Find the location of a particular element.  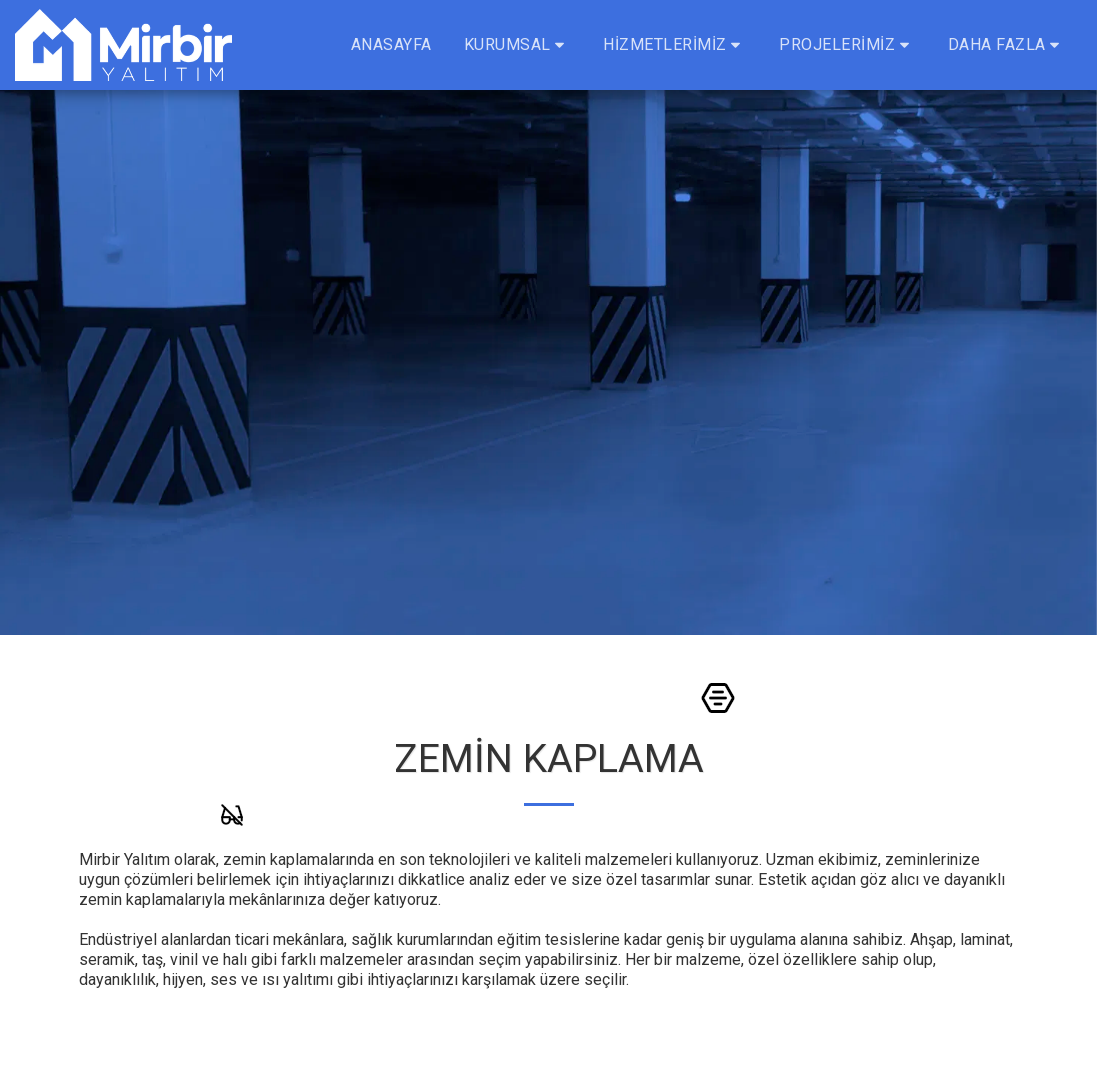

open the Bumble dating app is located at coordinates (718, 698).